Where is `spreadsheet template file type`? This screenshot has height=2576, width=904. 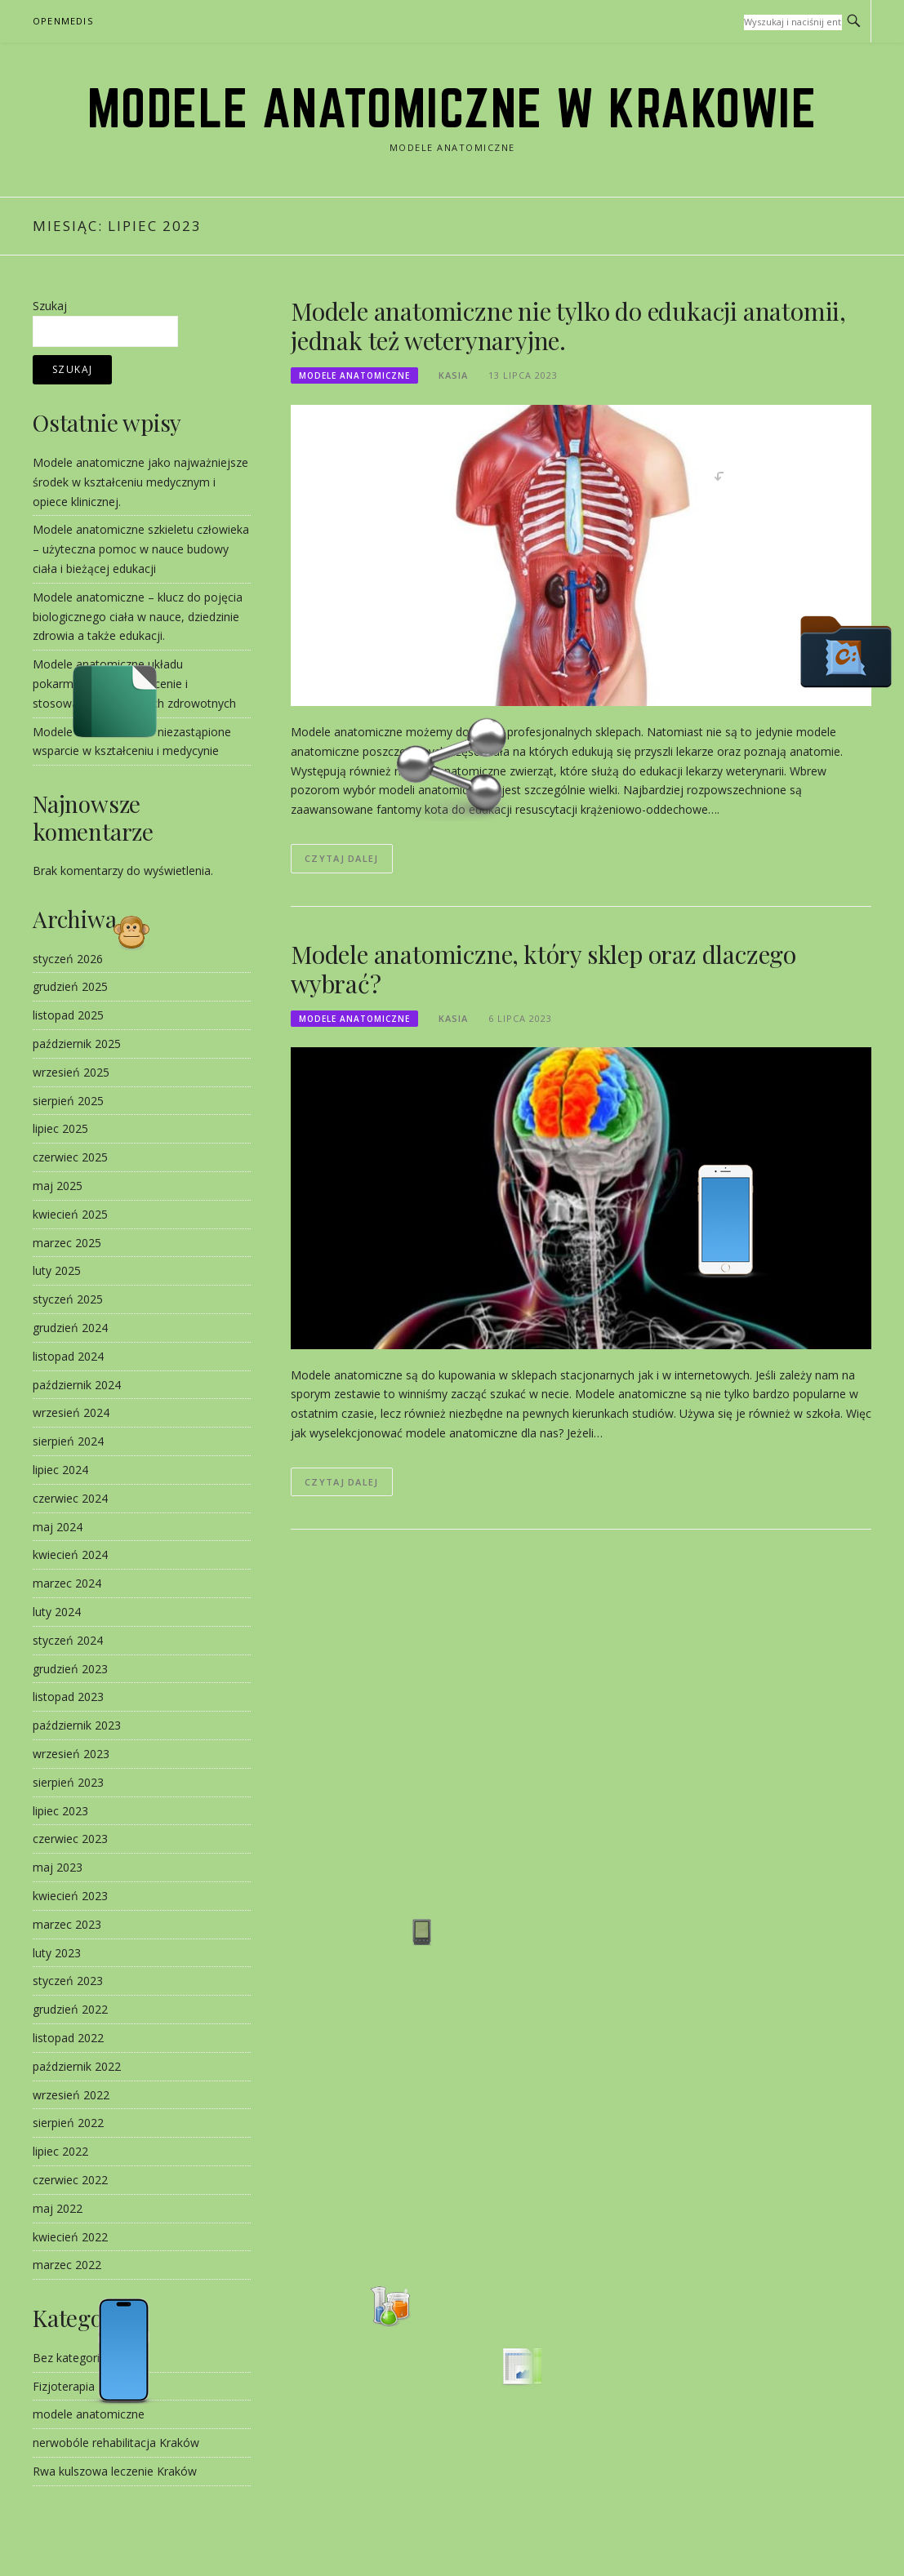 spreadsheet template file type is located at coordinates (522, 2366).